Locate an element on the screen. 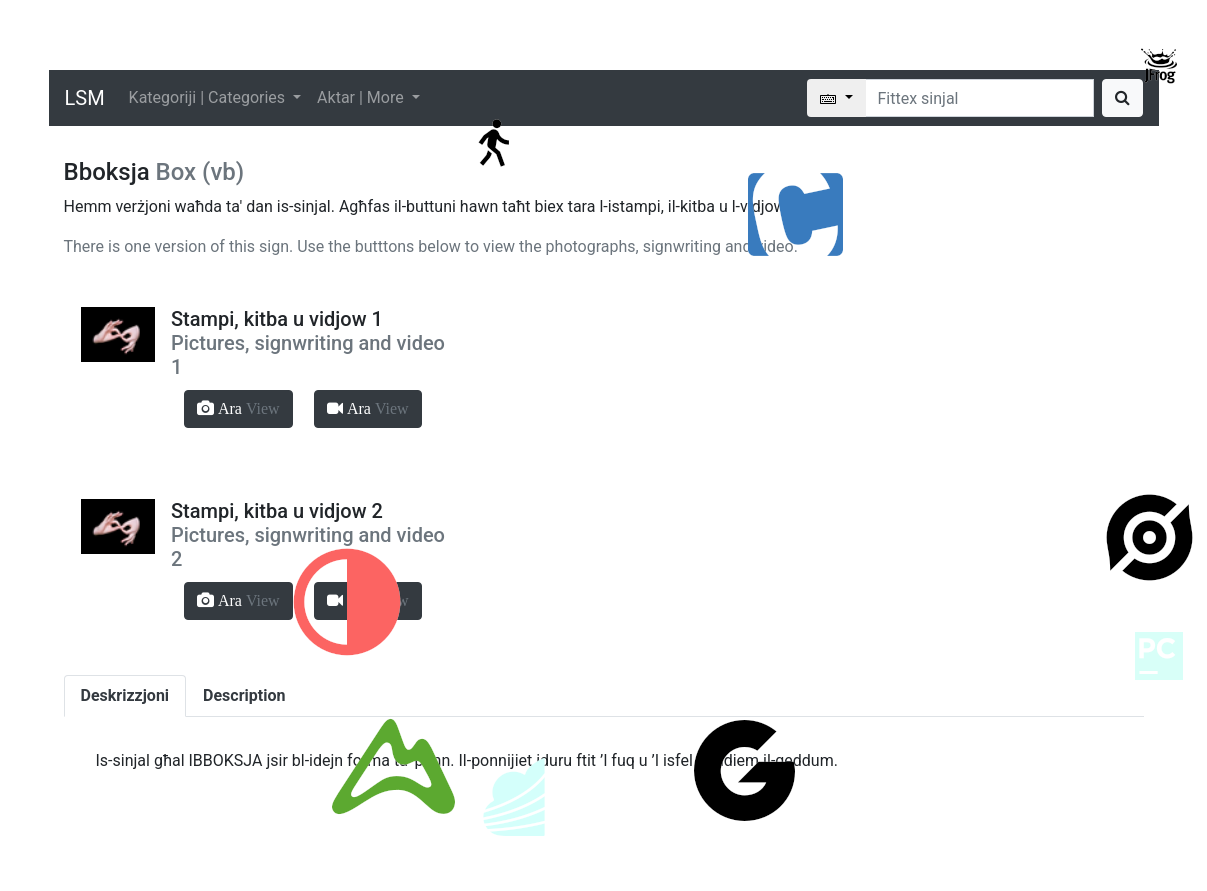 This screenshot has width=1207, height=891. opennebula cloud management platform logo is located at coordinates (514, 797).